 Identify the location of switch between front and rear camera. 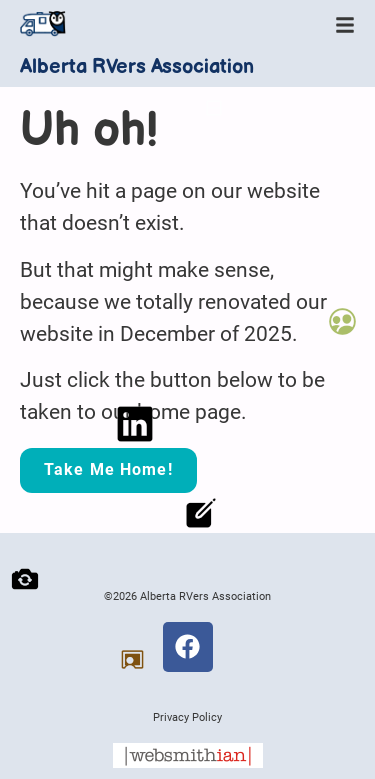
(25, 579).